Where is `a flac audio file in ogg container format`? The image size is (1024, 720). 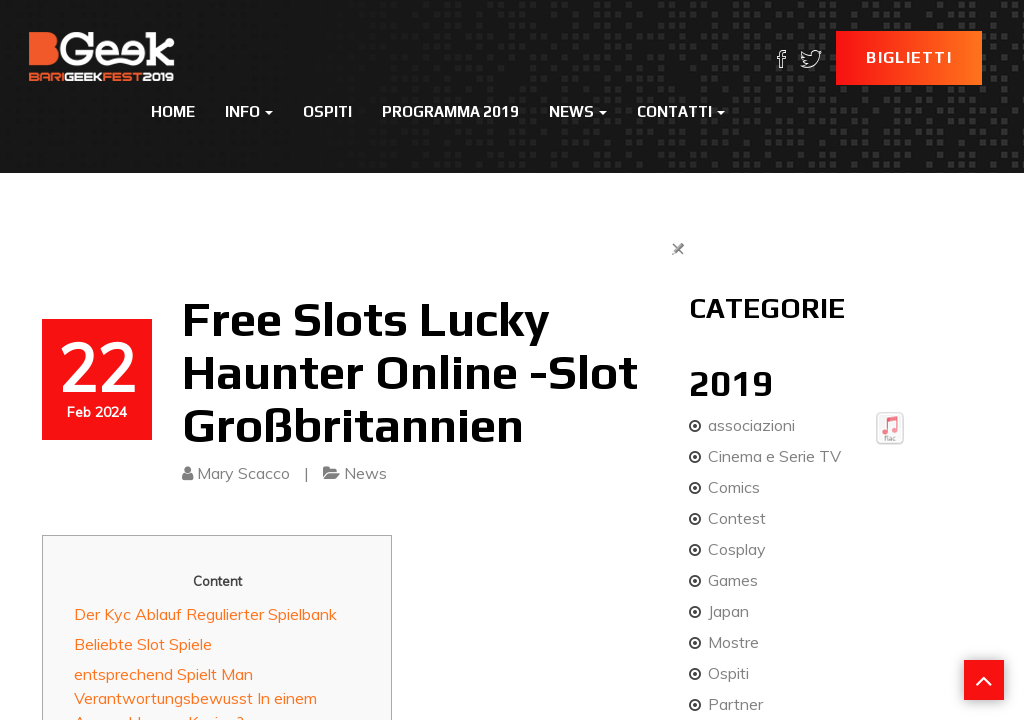
a flac audio file in ogg container format is located at coordinates (890, 428).